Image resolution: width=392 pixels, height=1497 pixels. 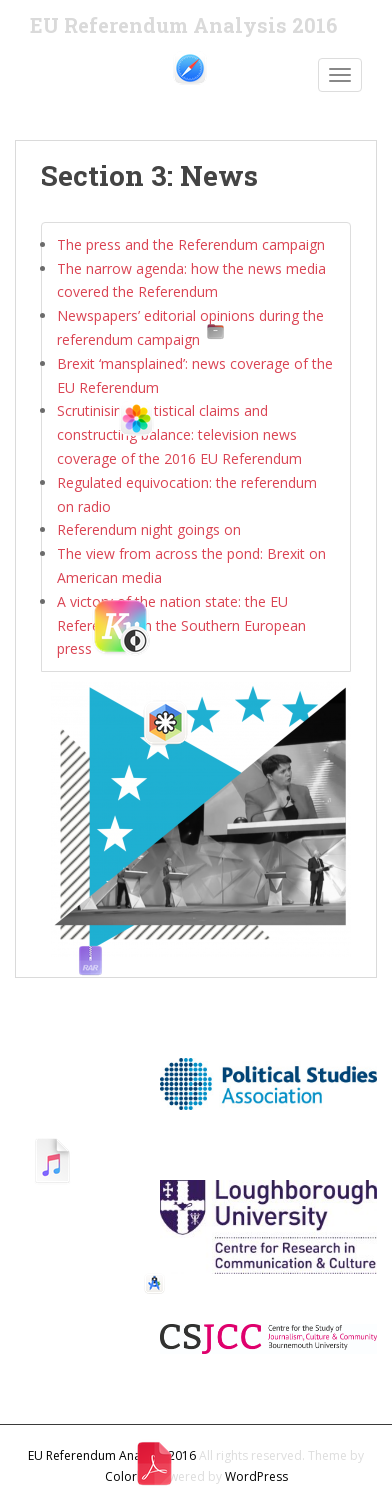 I want to click on generic audio file icon, so click(x=52, y=1161).